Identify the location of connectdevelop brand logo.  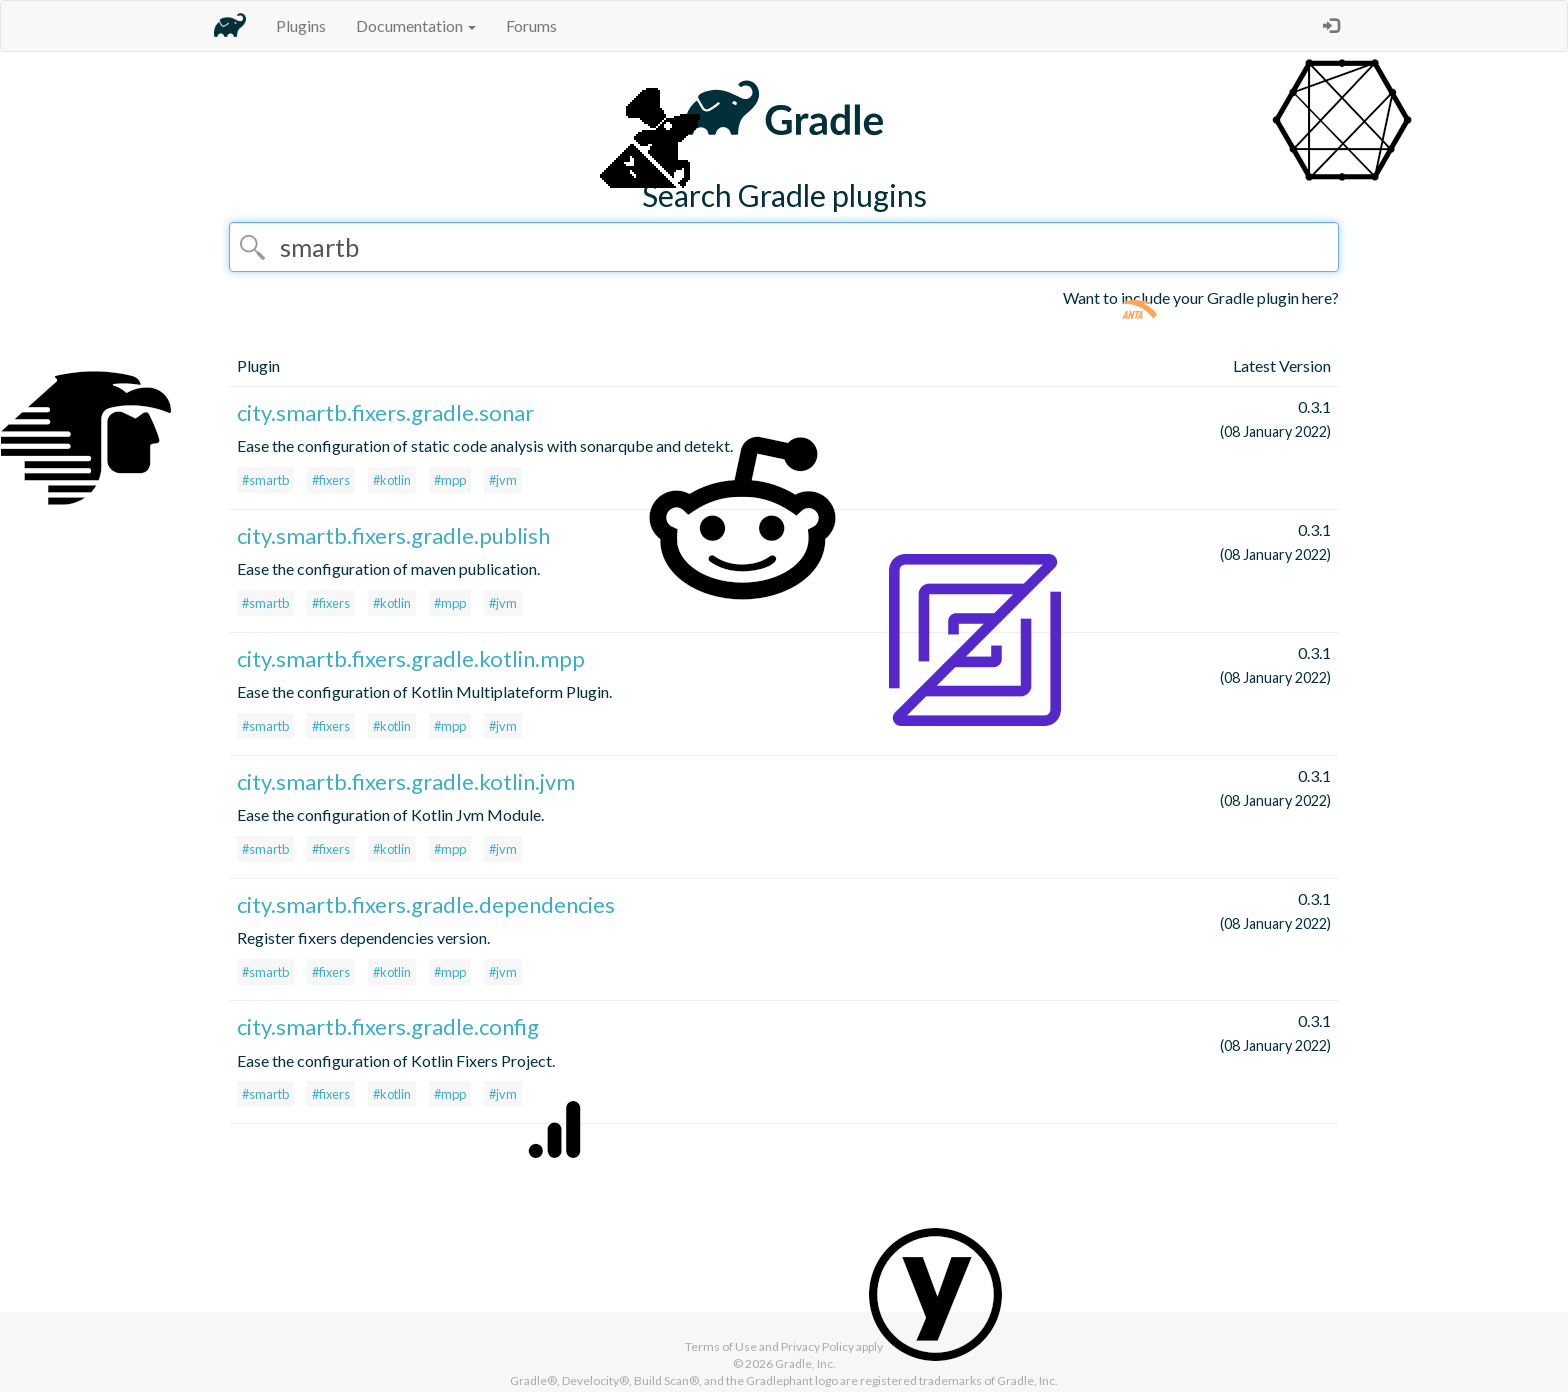
(1342, 120).